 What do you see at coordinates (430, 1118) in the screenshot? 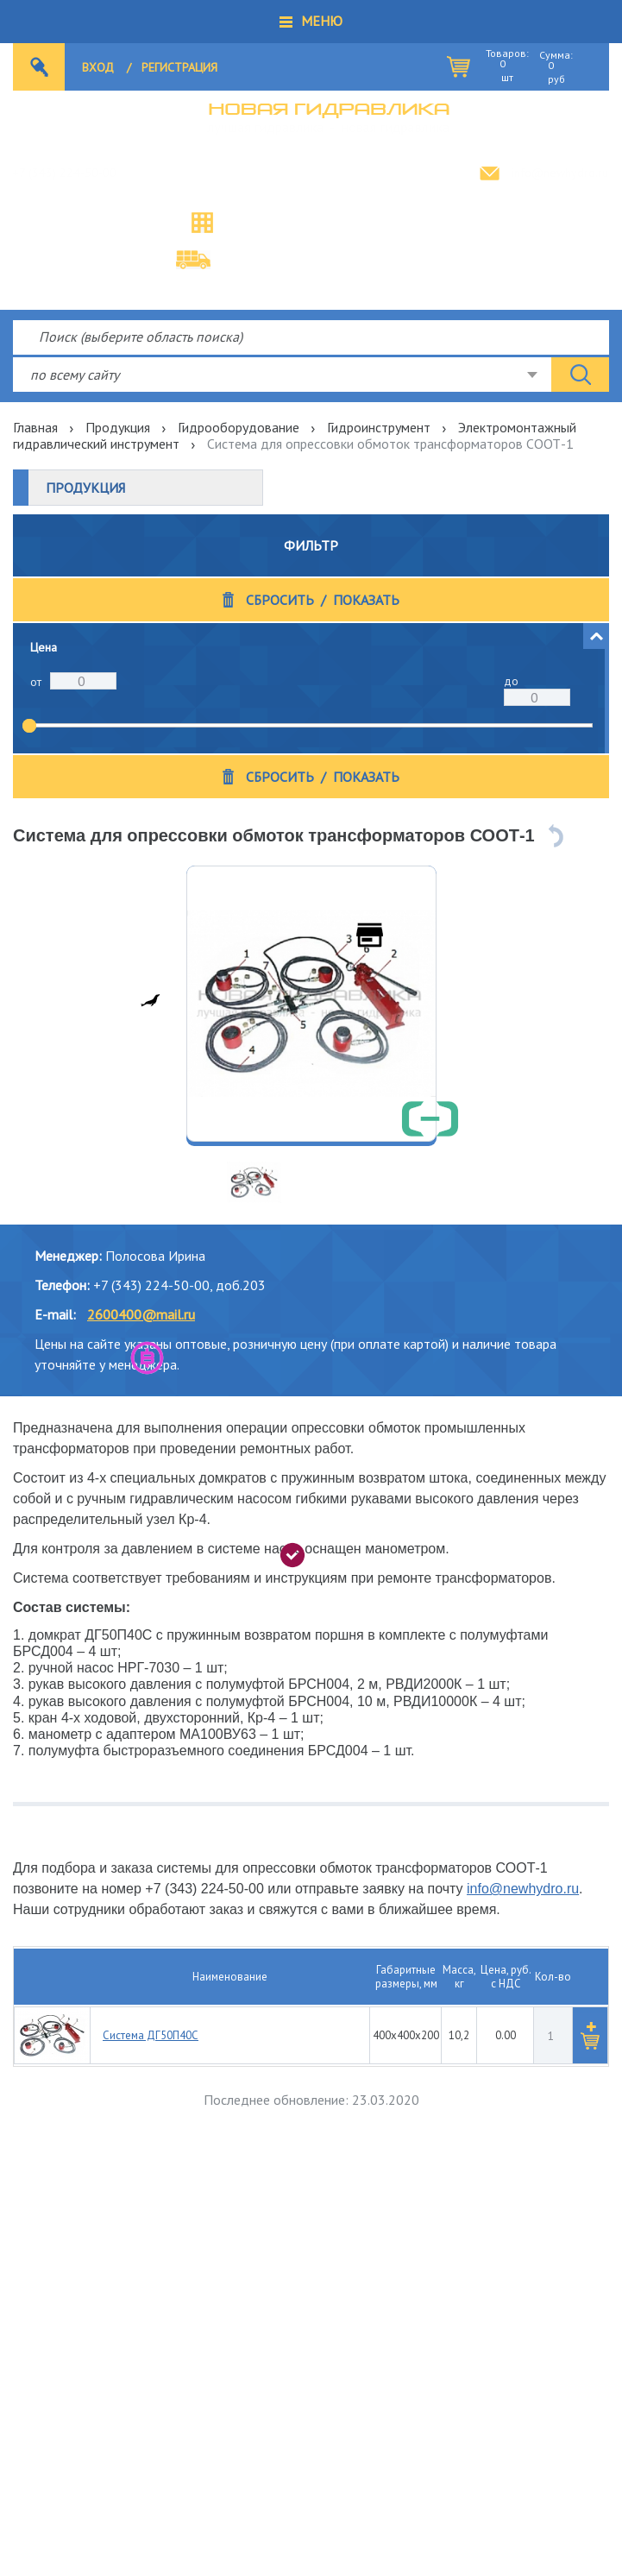
I see `alibaba cloud services logo` at bounding box center [430, 1118].